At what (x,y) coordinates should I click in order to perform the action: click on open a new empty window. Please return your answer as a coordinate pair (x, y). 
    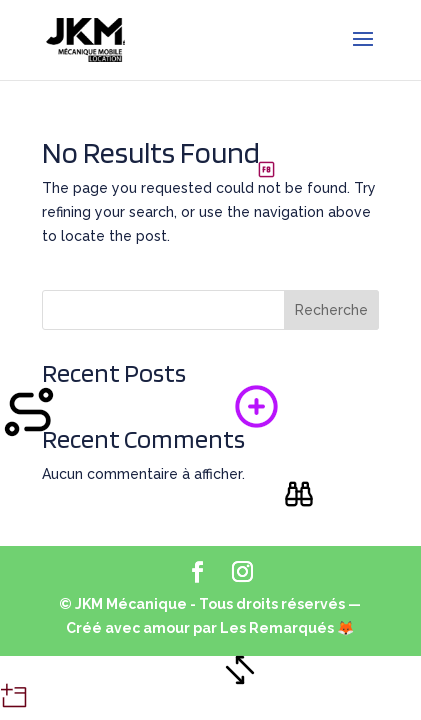
    Looking at the image, I should click on (14, 695).